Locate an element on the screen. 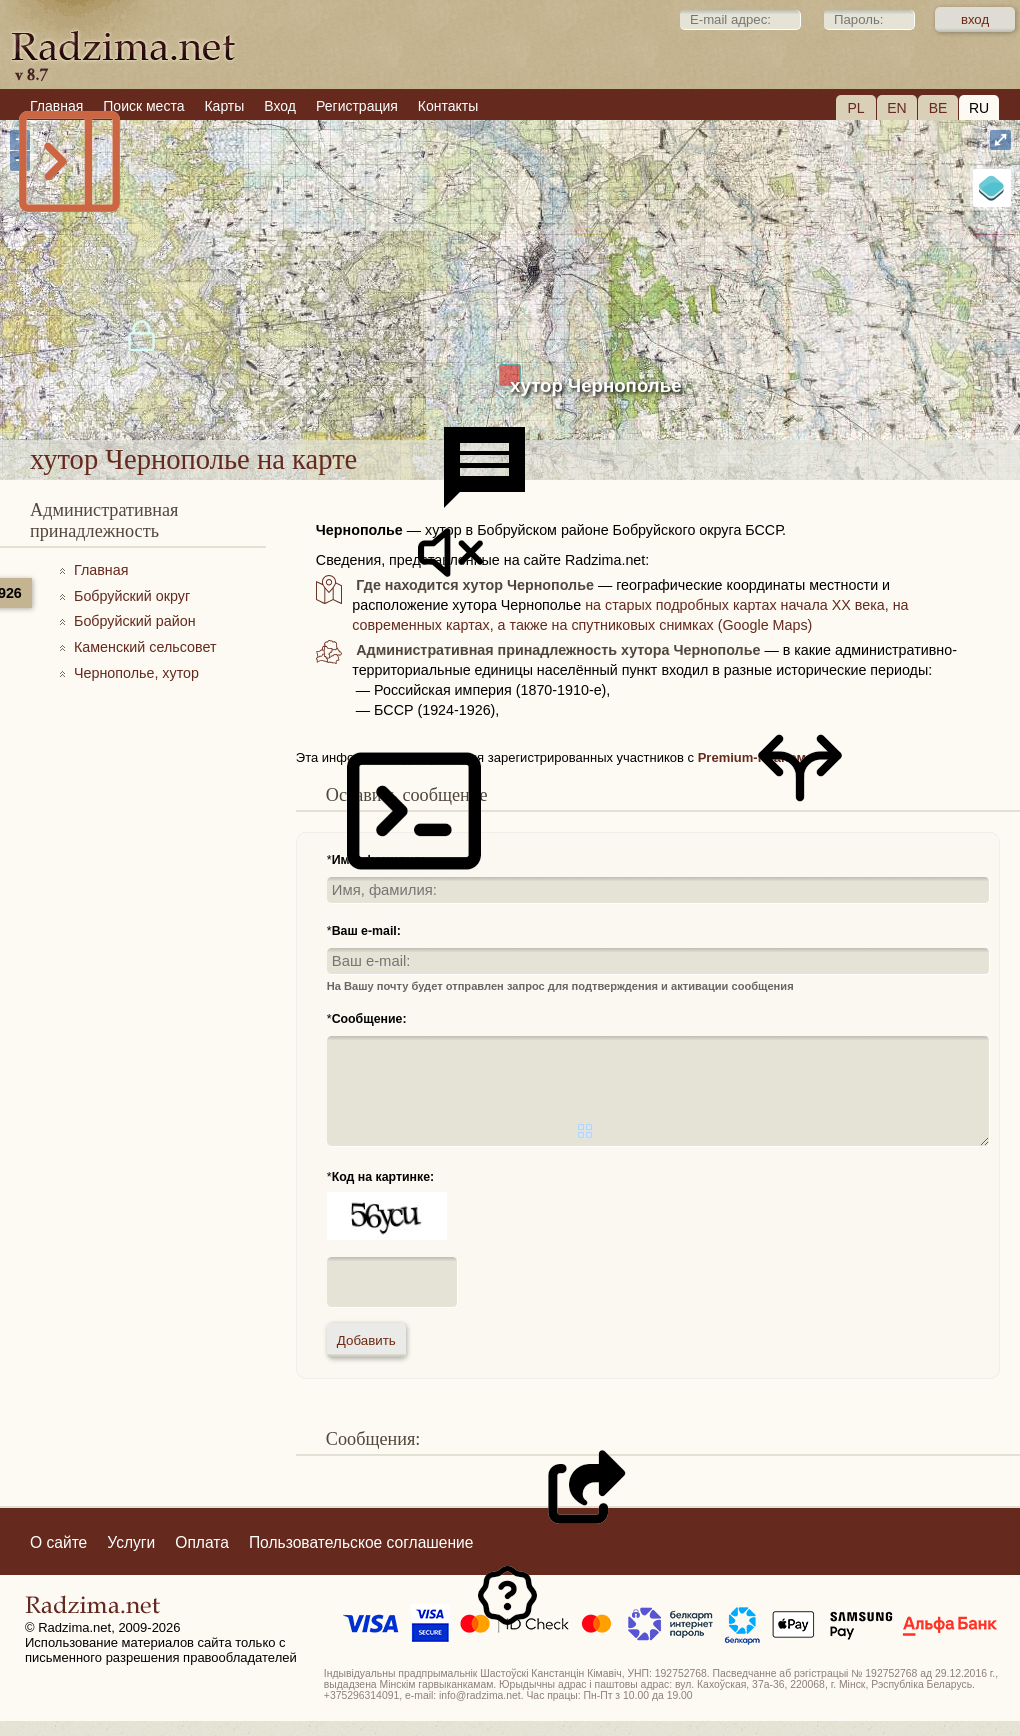 This screenshot has height=1736, width=1020. indicates unverified status or identity is located at coordinates (507, 1595).